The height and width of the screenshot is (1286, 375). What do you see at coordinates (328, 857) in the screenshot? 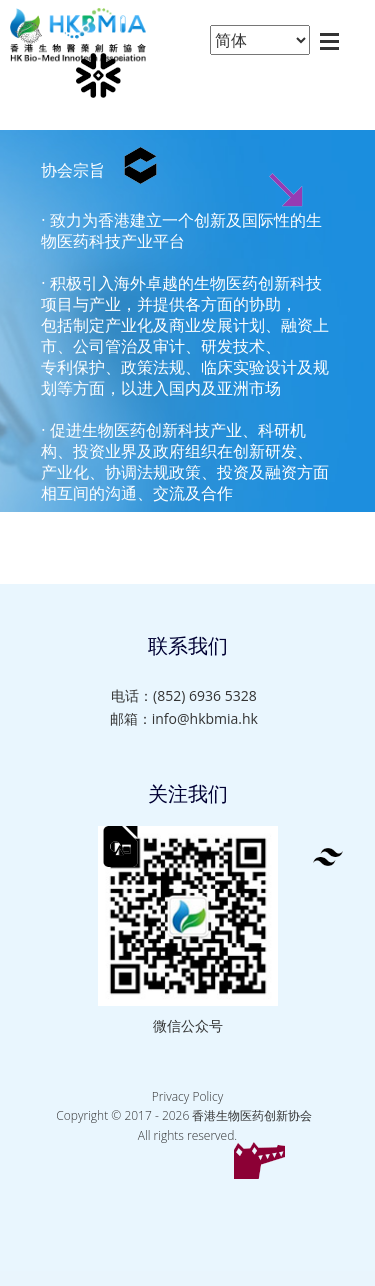
I see `tailwind css framework logo` at bounding box center [328, 857].